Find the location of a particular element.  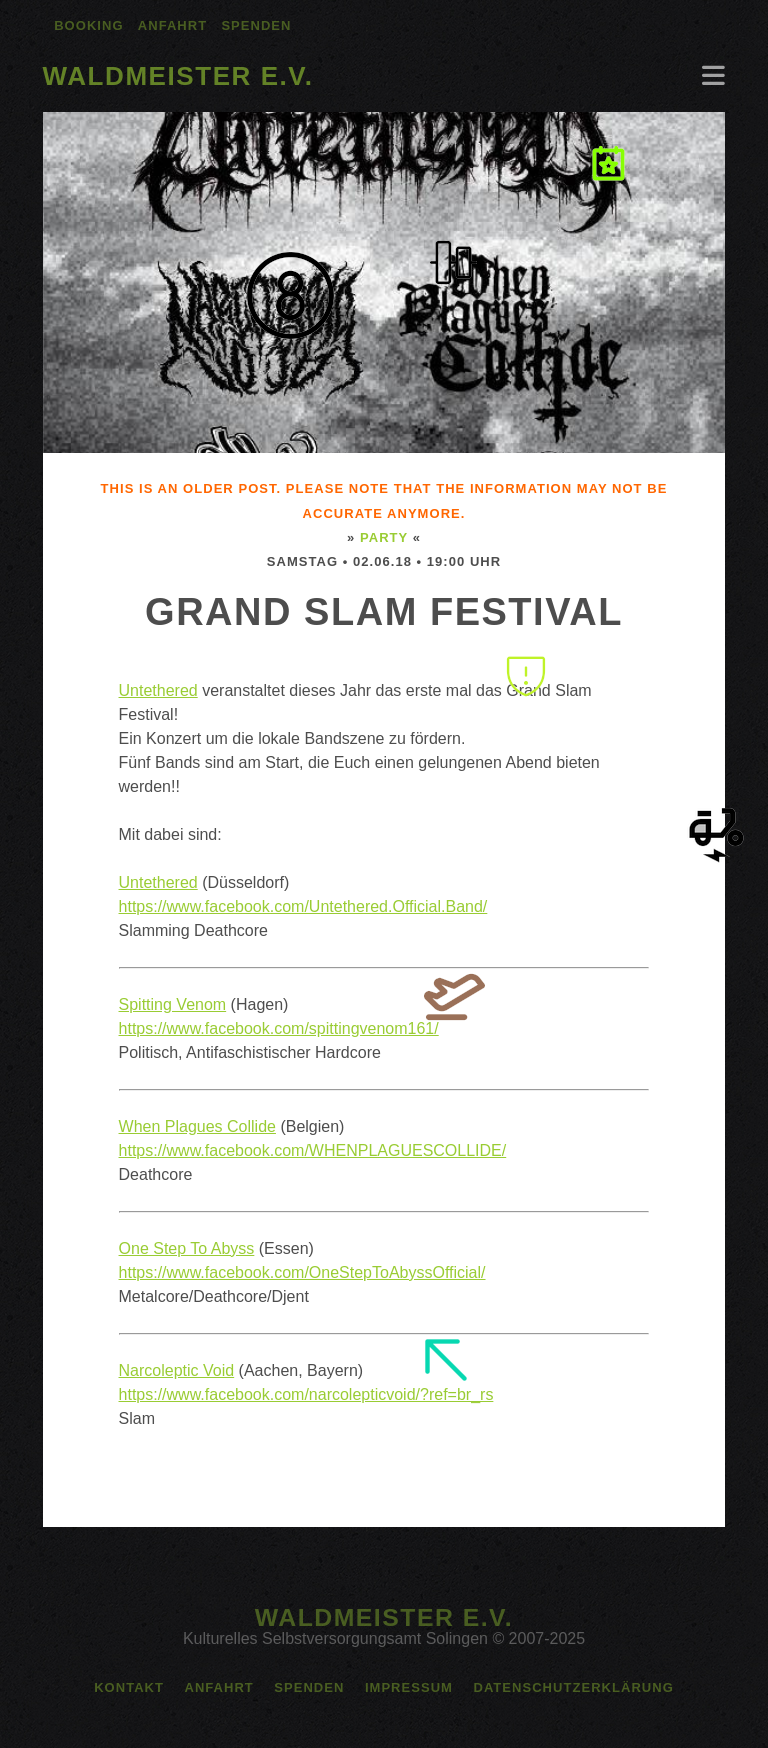

view favorite or starred events is located at coordinates (608, 164).